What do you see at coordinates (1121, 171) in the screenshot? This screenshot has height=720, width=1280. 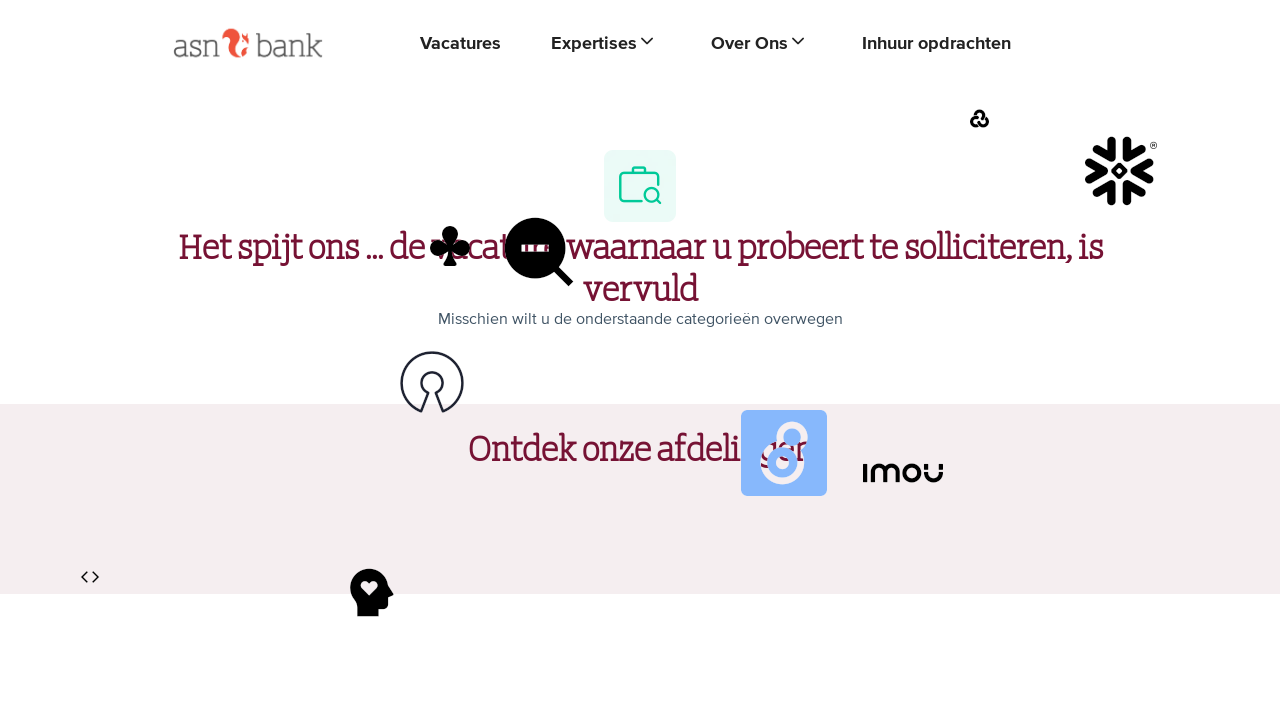 I see `snowflake data cloud platform logo` at bounding box center [1121, 171].